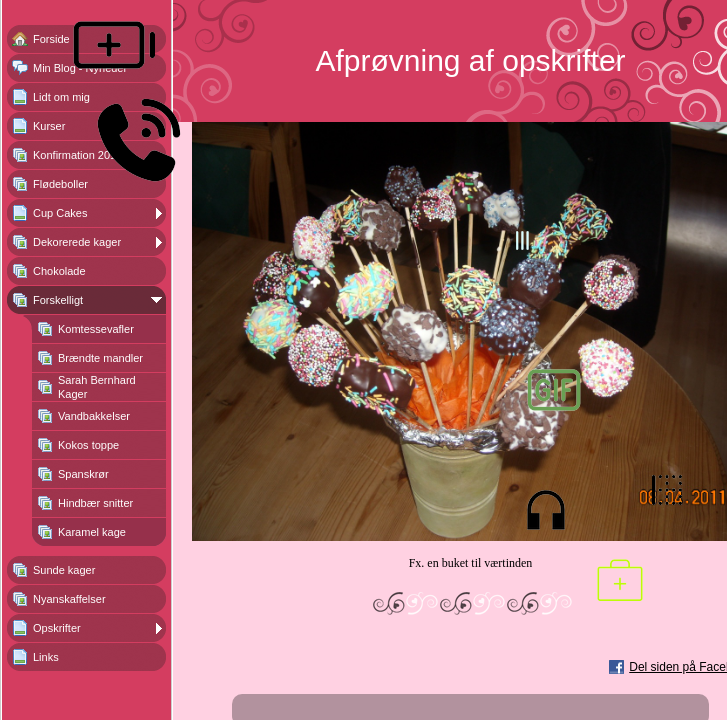 The width and height of the screenshot is (727, 720). Describe the element at coordinates (113, 45) in the screenshot. I see `add or extend battery life` at that location.